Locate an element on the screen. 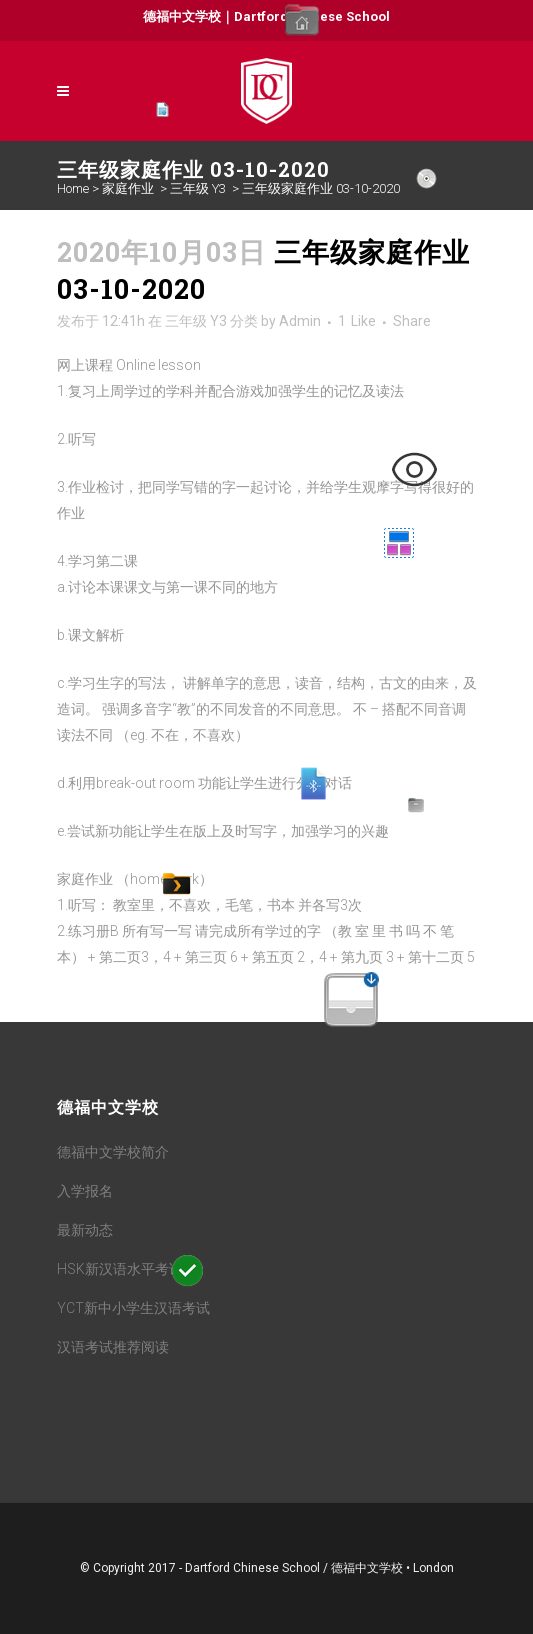 This screenshot has width=533, height=1634. open plex media server files is located at coordinates (176, 884).